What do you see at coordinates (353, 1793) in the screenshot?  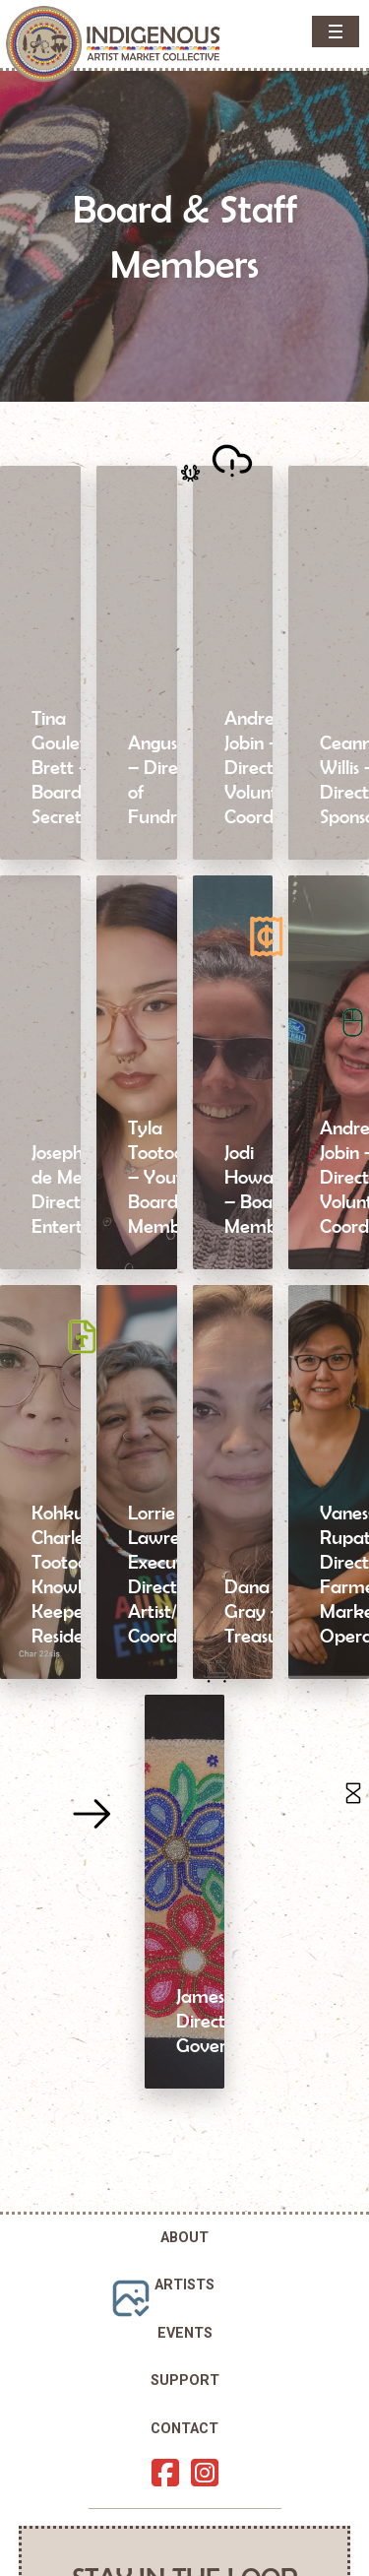 I see `indicates loading or processing in progress` at bounding box center [353, 1793].